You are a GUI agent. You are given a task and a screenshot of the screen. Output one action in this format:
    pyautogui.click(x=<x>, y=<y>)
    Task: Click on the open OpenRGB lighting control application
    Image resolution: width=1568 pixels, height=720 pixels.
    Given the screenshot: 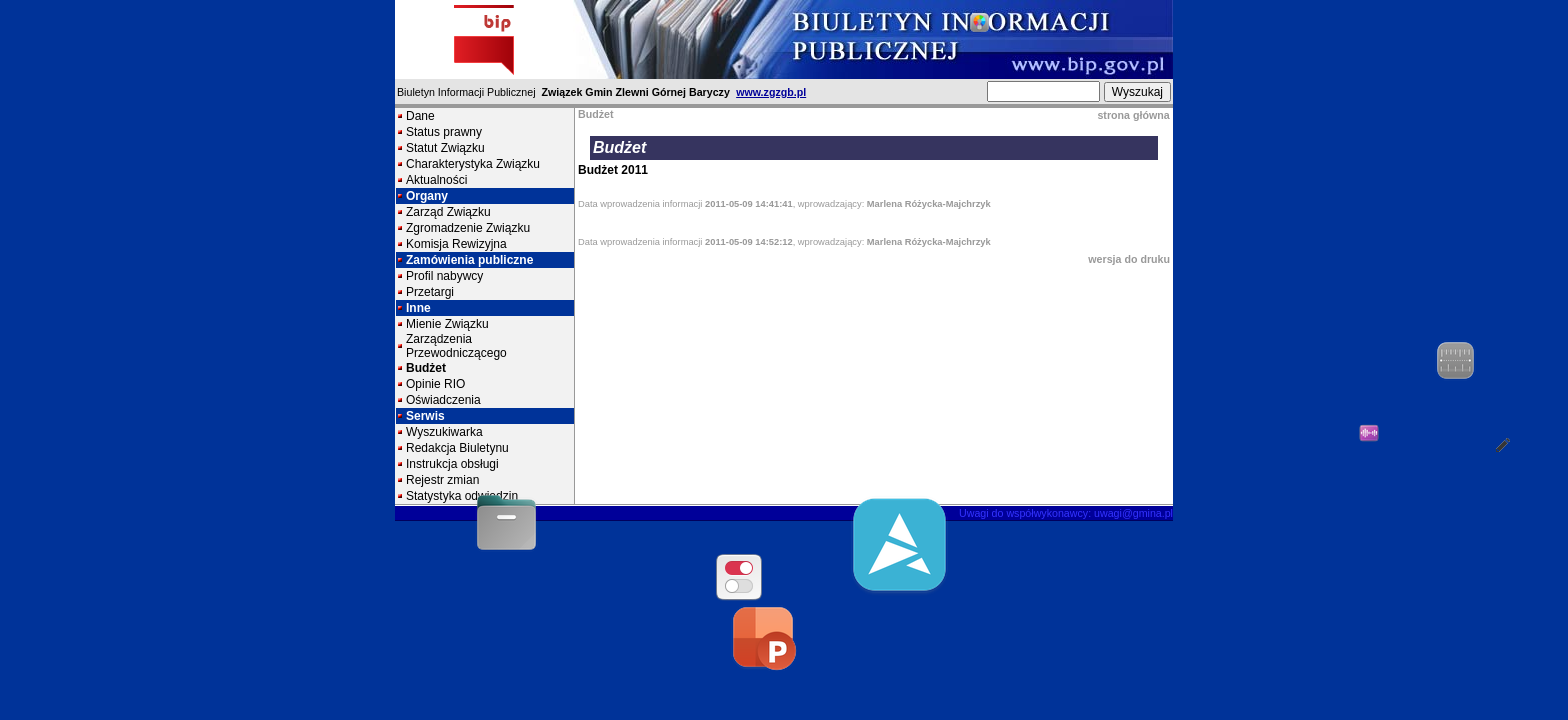 What is the action you would take?
    pyautogui.click(x=979, y=22)
    